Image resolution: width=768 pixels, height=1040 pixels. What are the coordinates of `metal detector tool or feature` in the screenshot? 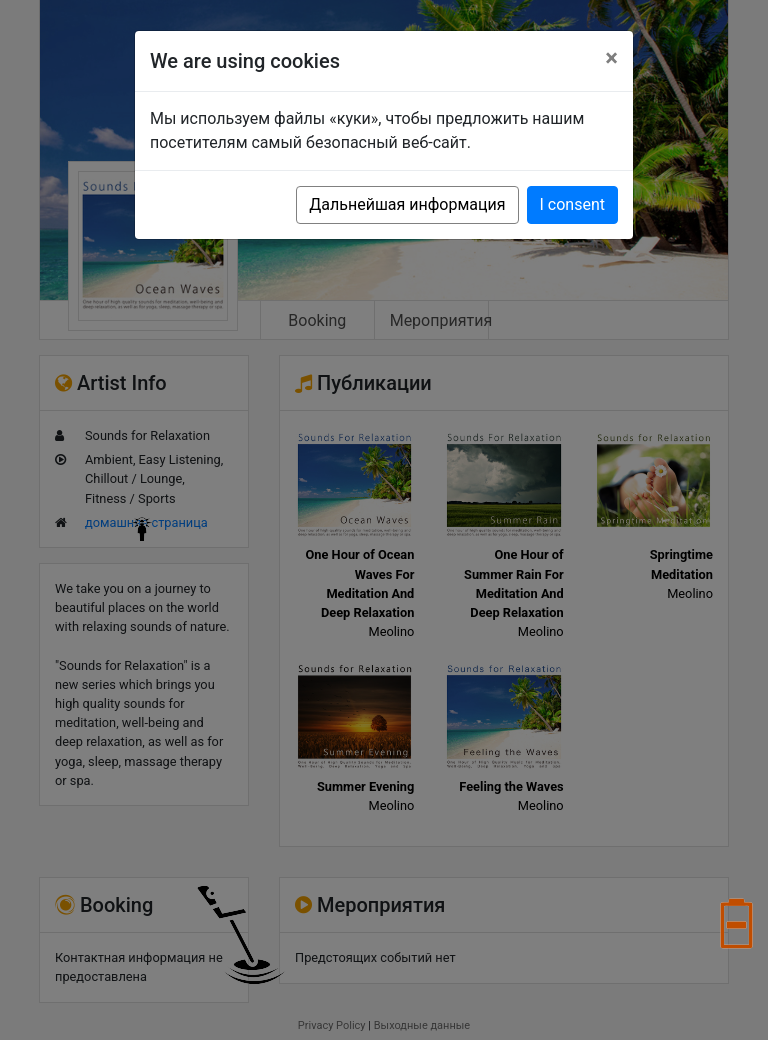 It's located at (242, 935).